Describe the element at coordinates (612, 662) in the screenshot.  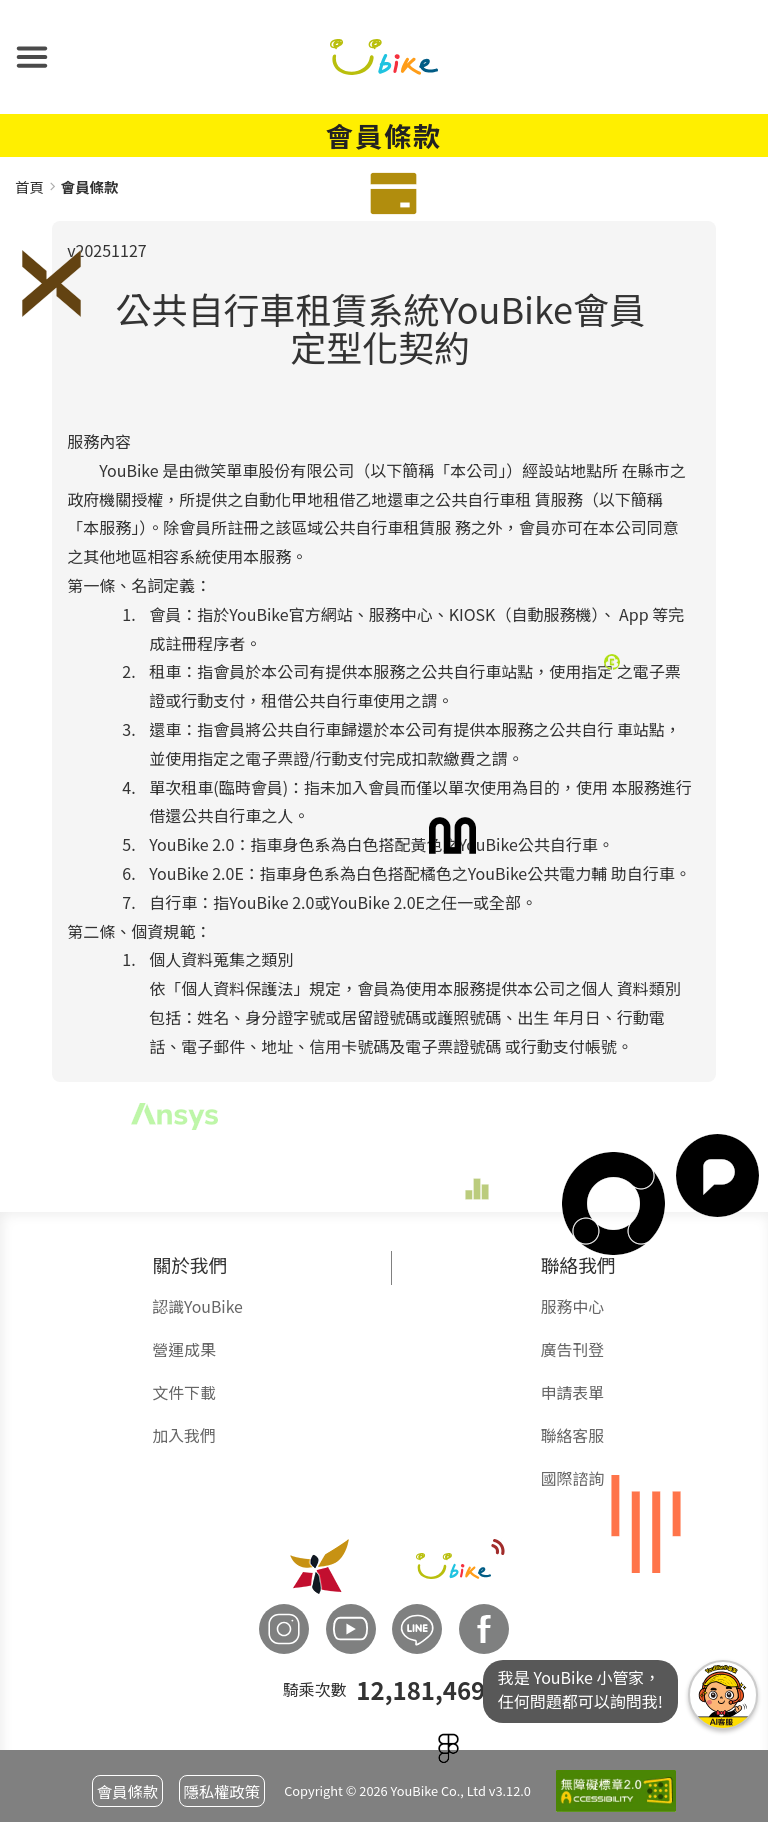
I see `open ecosia search engine` at that location.